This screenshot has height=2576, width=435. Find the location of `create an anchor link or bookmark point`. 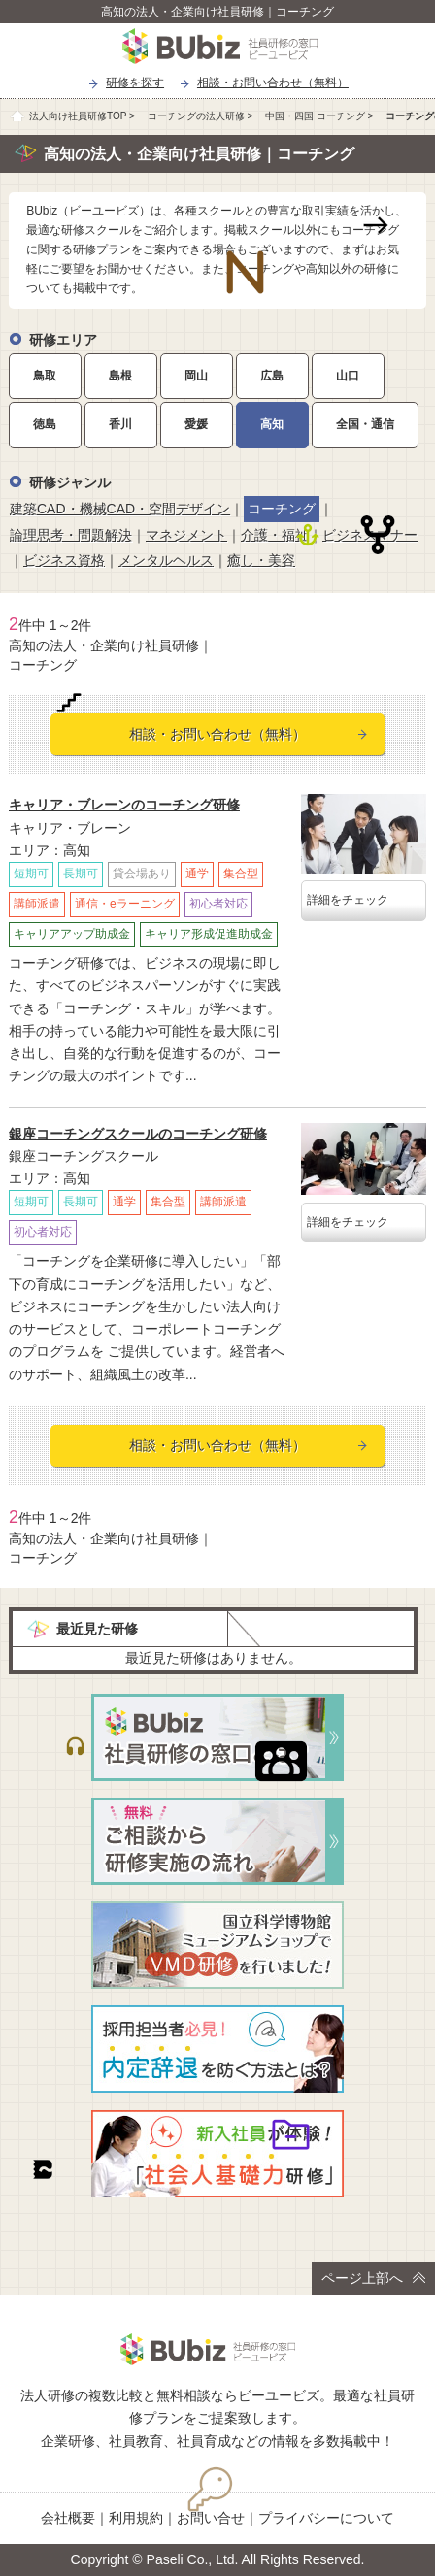

create an anchor link or bookmark point is located at coordinates (308, 535).